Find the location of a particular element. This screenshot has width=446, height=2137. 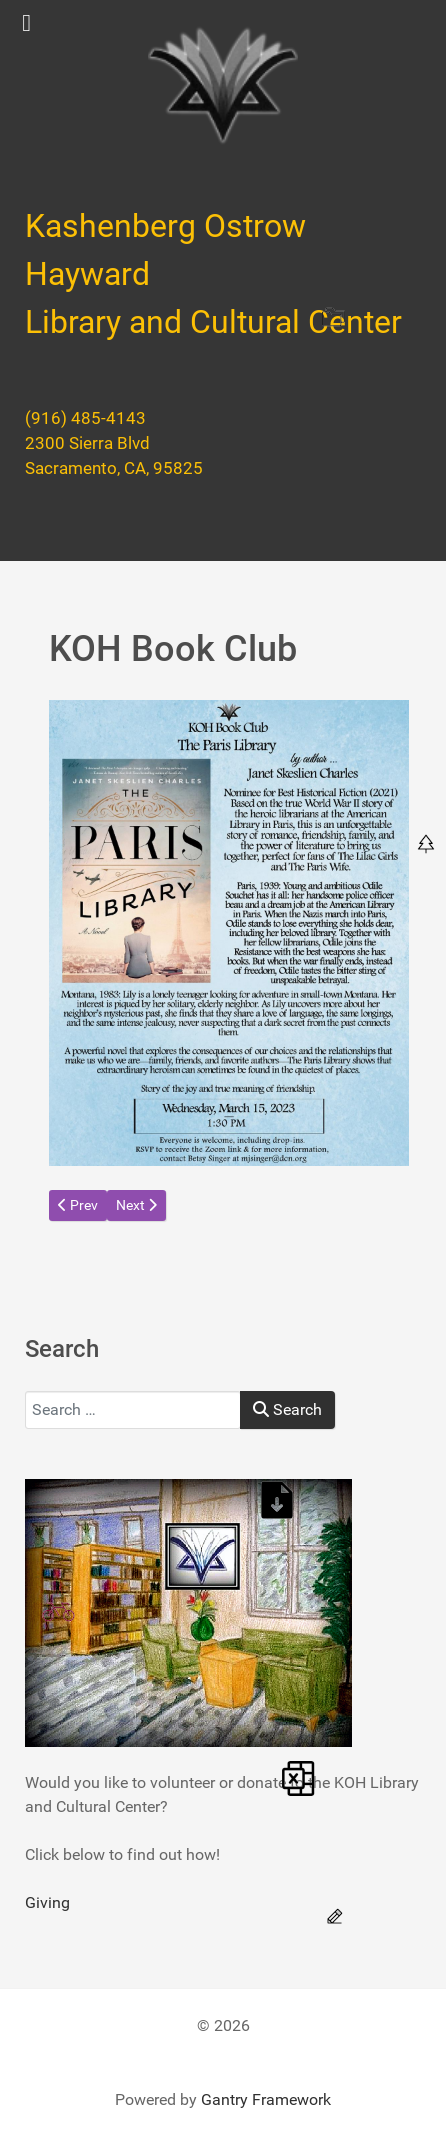

browse all folders is located at coordinates (333, 317).